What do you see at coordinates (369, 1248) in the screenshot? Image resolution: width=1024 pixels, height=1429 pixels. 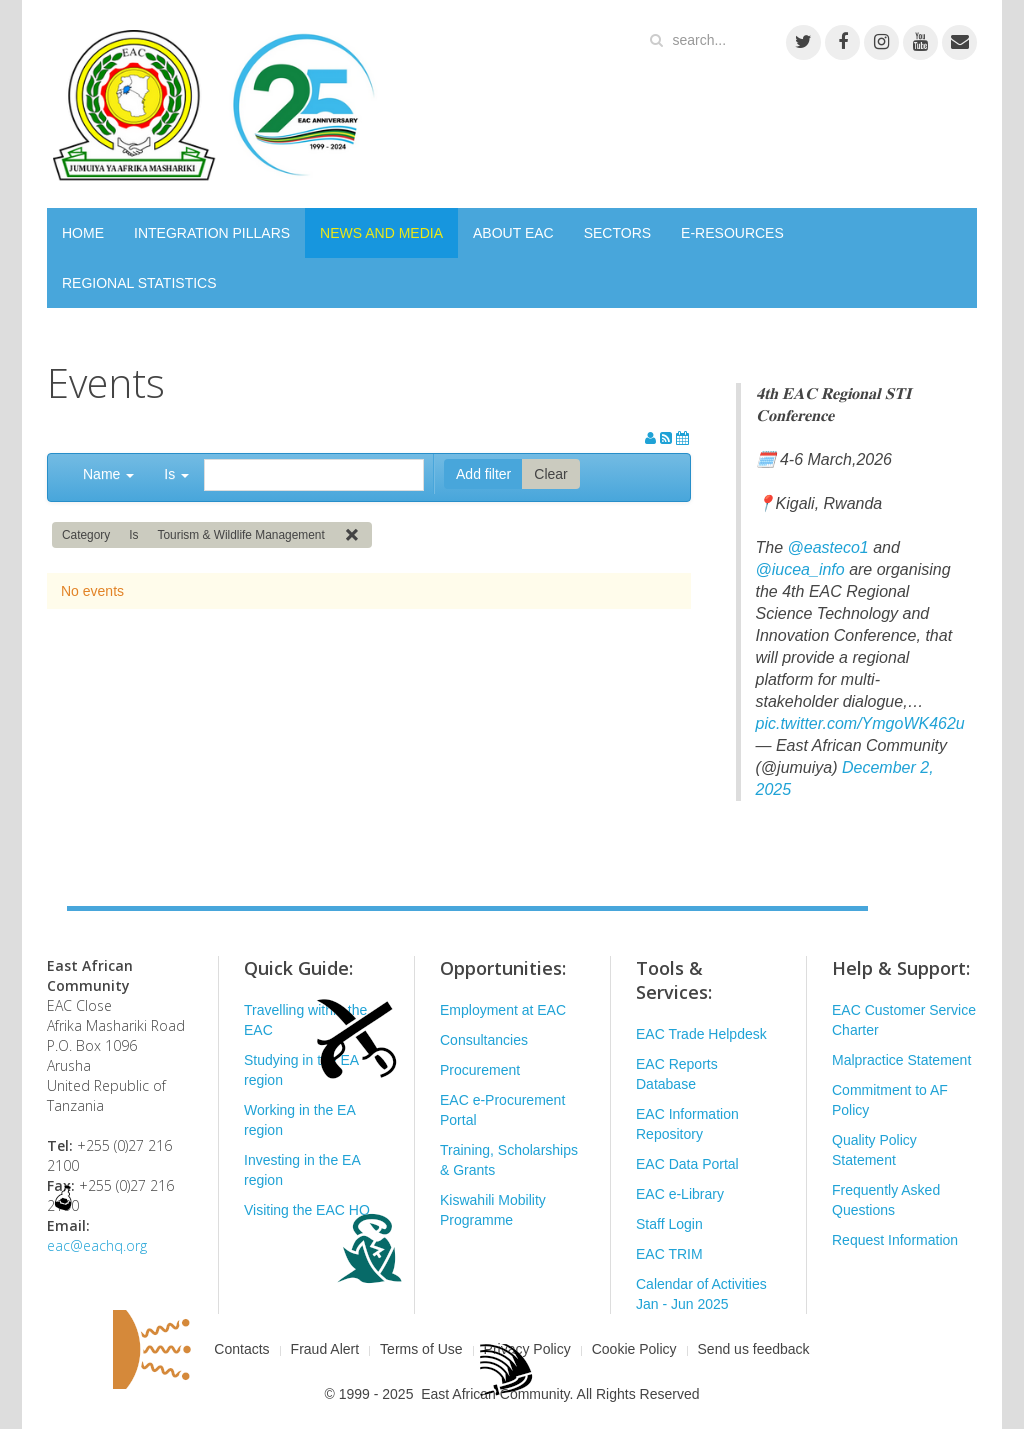 I see `alien or sci-fi themed game item` at bounding box center [369, 1248].